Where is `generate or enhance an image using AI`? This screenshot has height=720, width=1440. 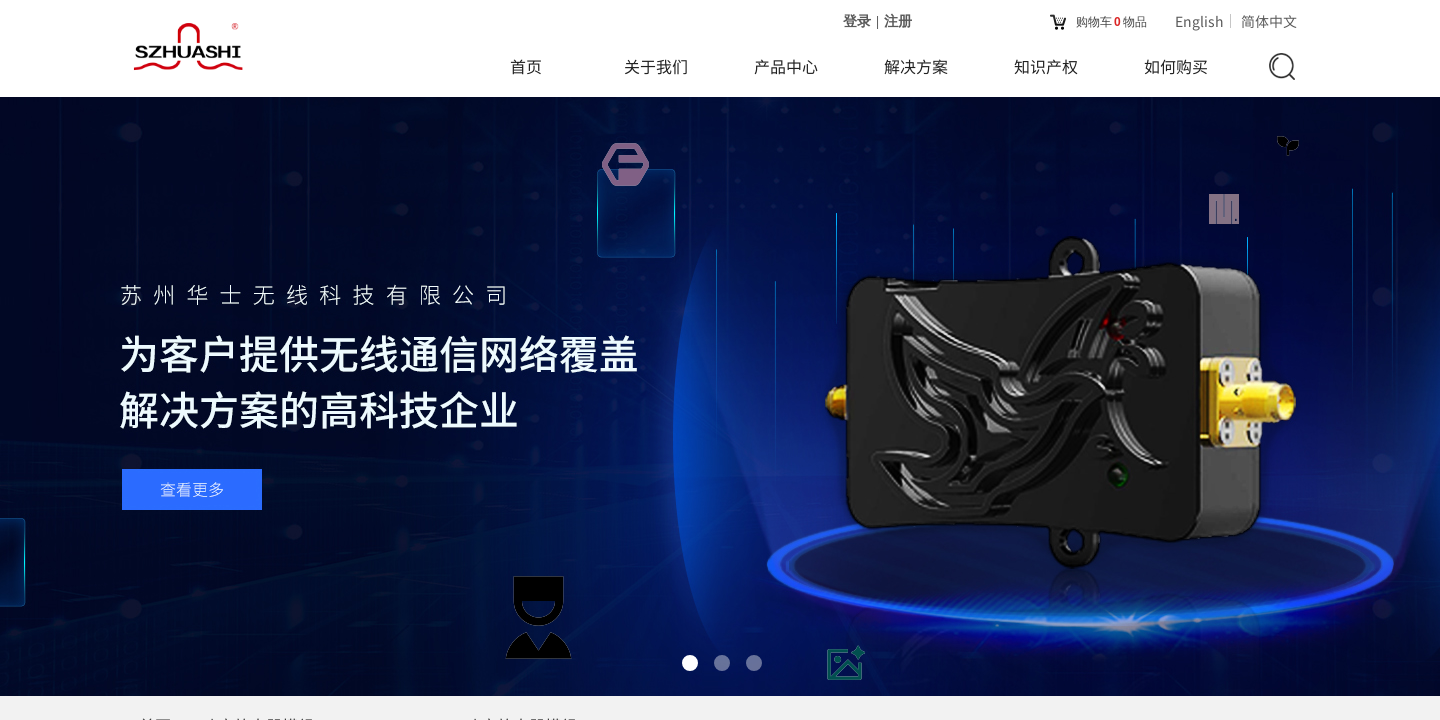 generate or enhance an image using AI is located at coordinates (844, 664).